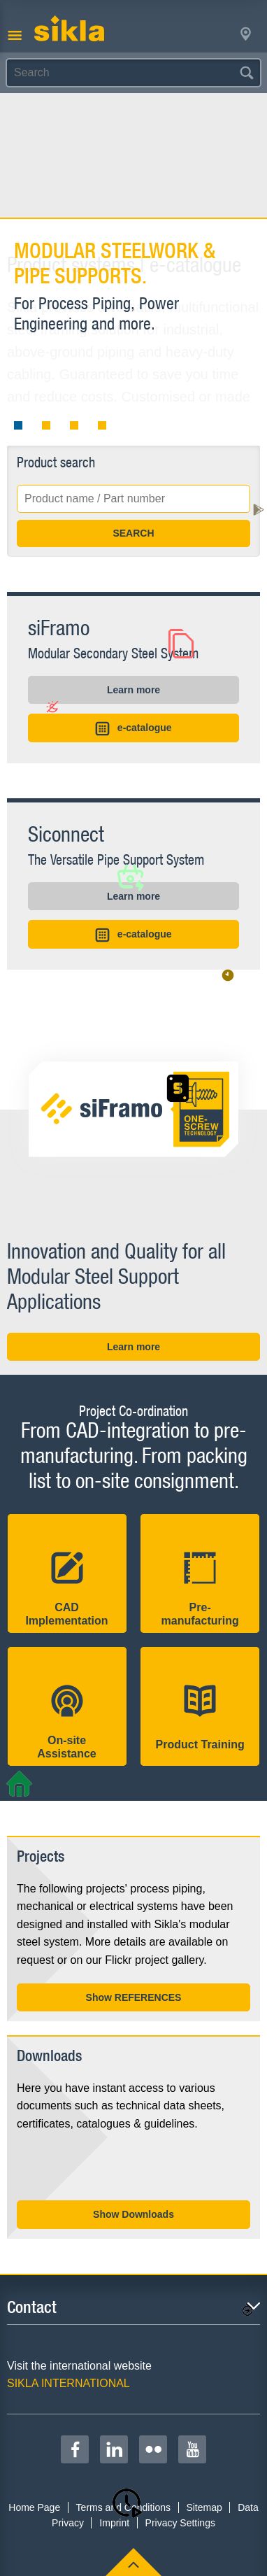 This screenshot has width=267, height=2576. I want to click on indicates the current time is 10 o'clock, so click(228, 975).